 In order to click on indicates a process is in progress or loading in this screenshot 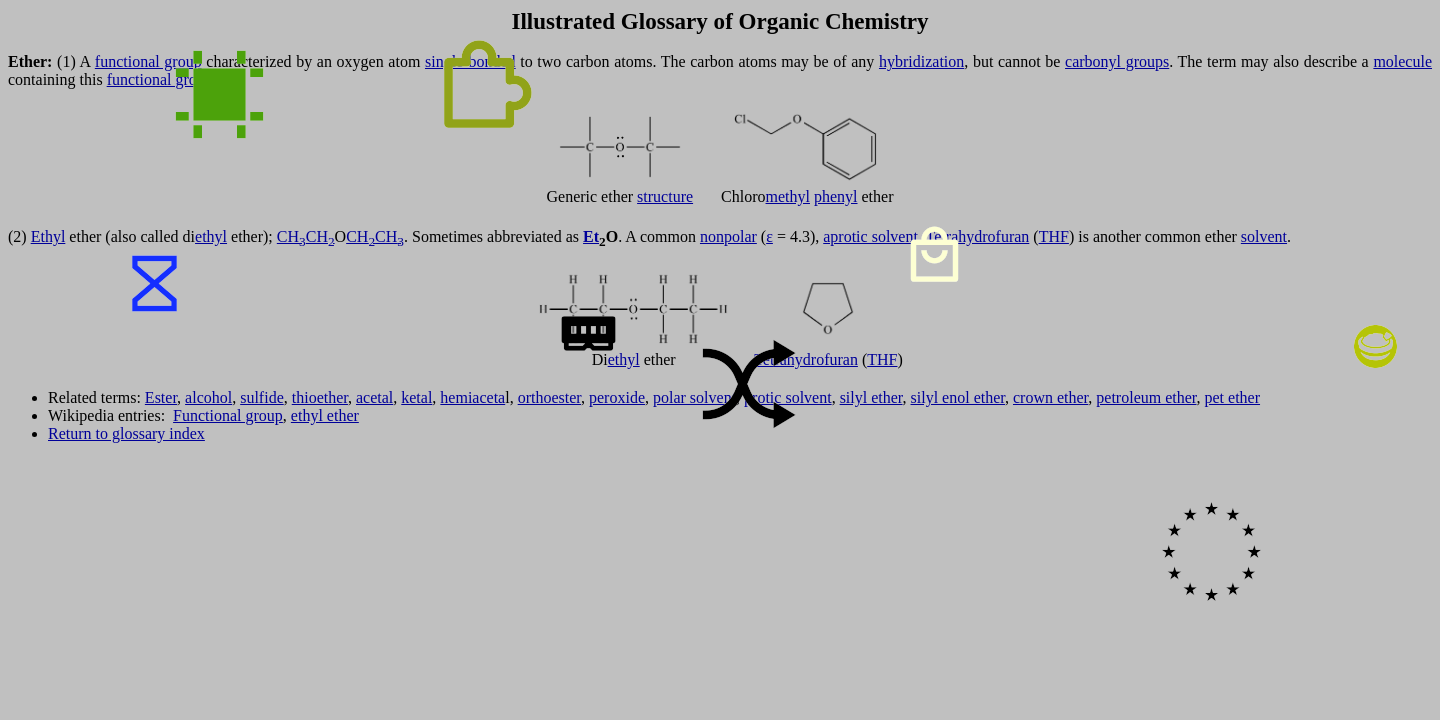, I will do `click(154, 283)`.